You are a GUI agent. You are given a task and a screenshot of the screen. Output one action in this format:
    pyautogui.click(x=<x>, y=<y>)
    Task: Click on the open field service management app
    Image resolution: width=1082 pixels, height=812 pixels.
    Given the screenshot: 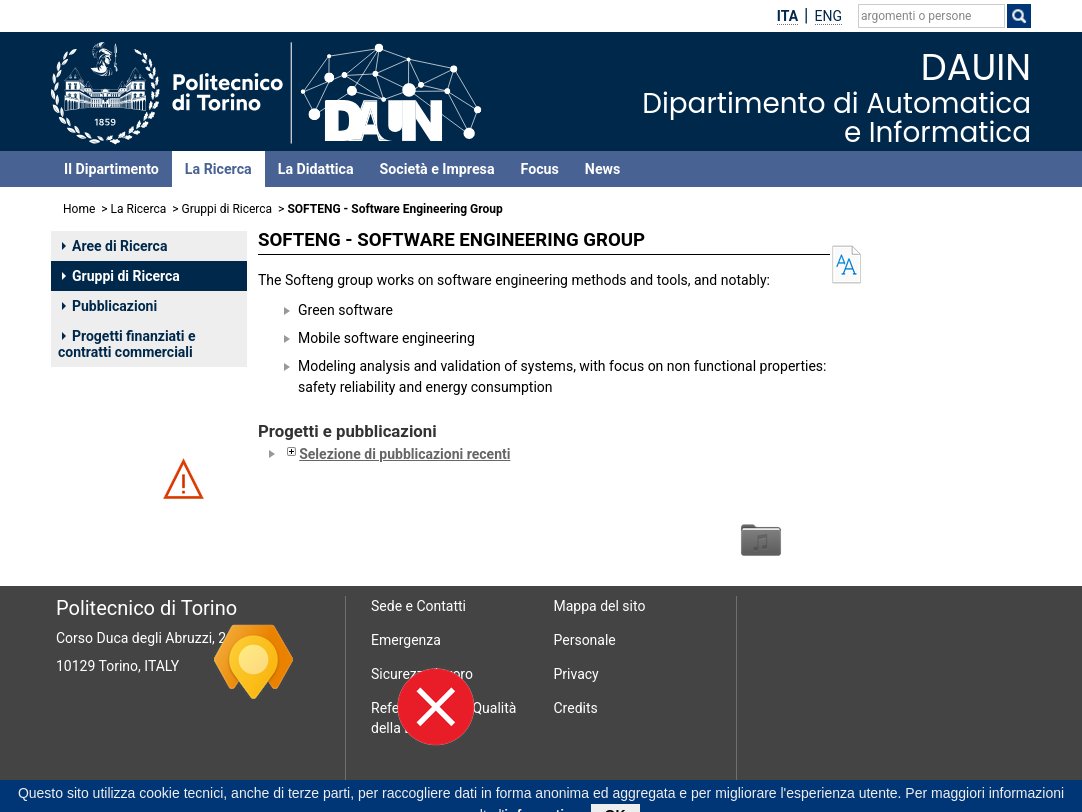 What is the action you would take?
    pyautogui.click(x=253, y=659)
    